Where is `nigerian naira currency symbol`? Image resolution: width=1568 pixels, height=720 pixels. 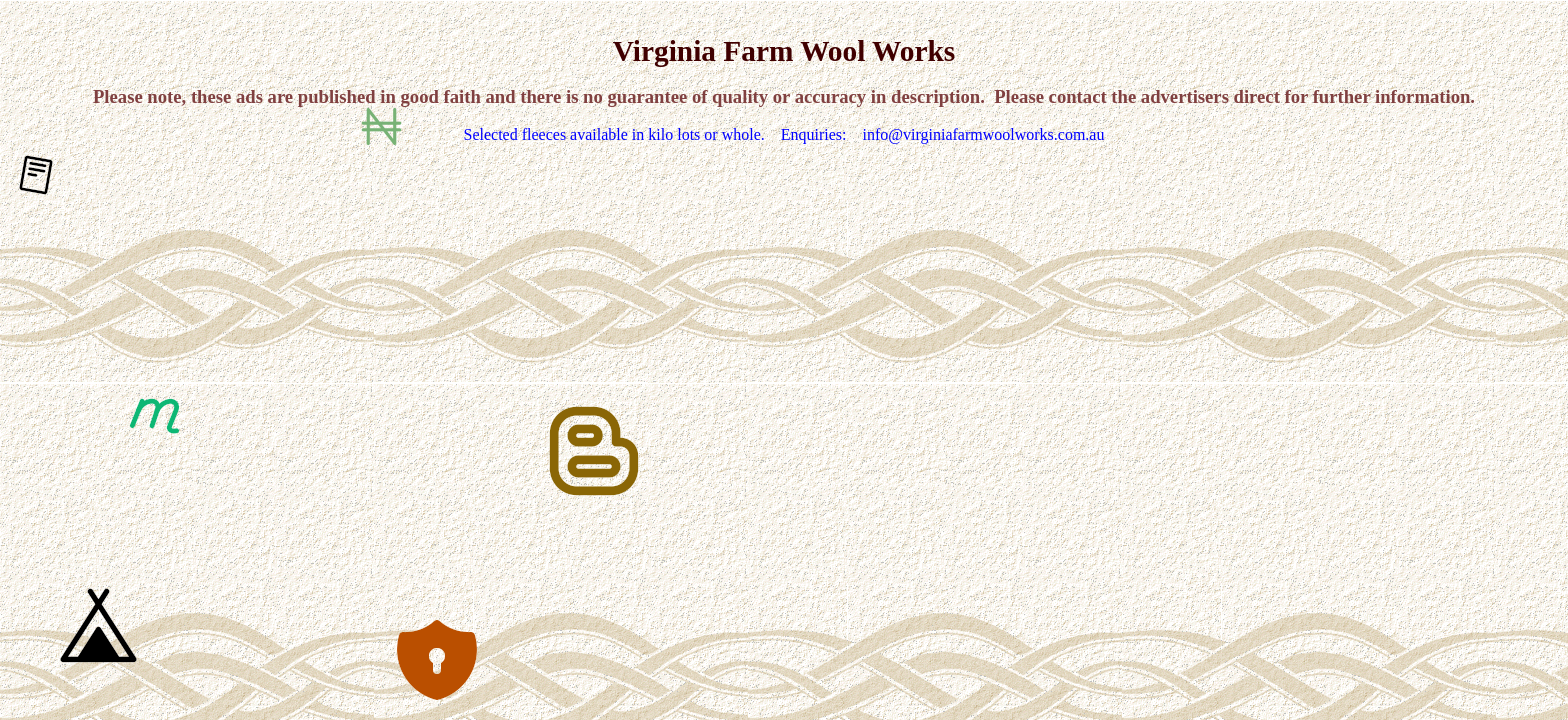
nigerian naira currency symbol is located at coordinates (381, 126).